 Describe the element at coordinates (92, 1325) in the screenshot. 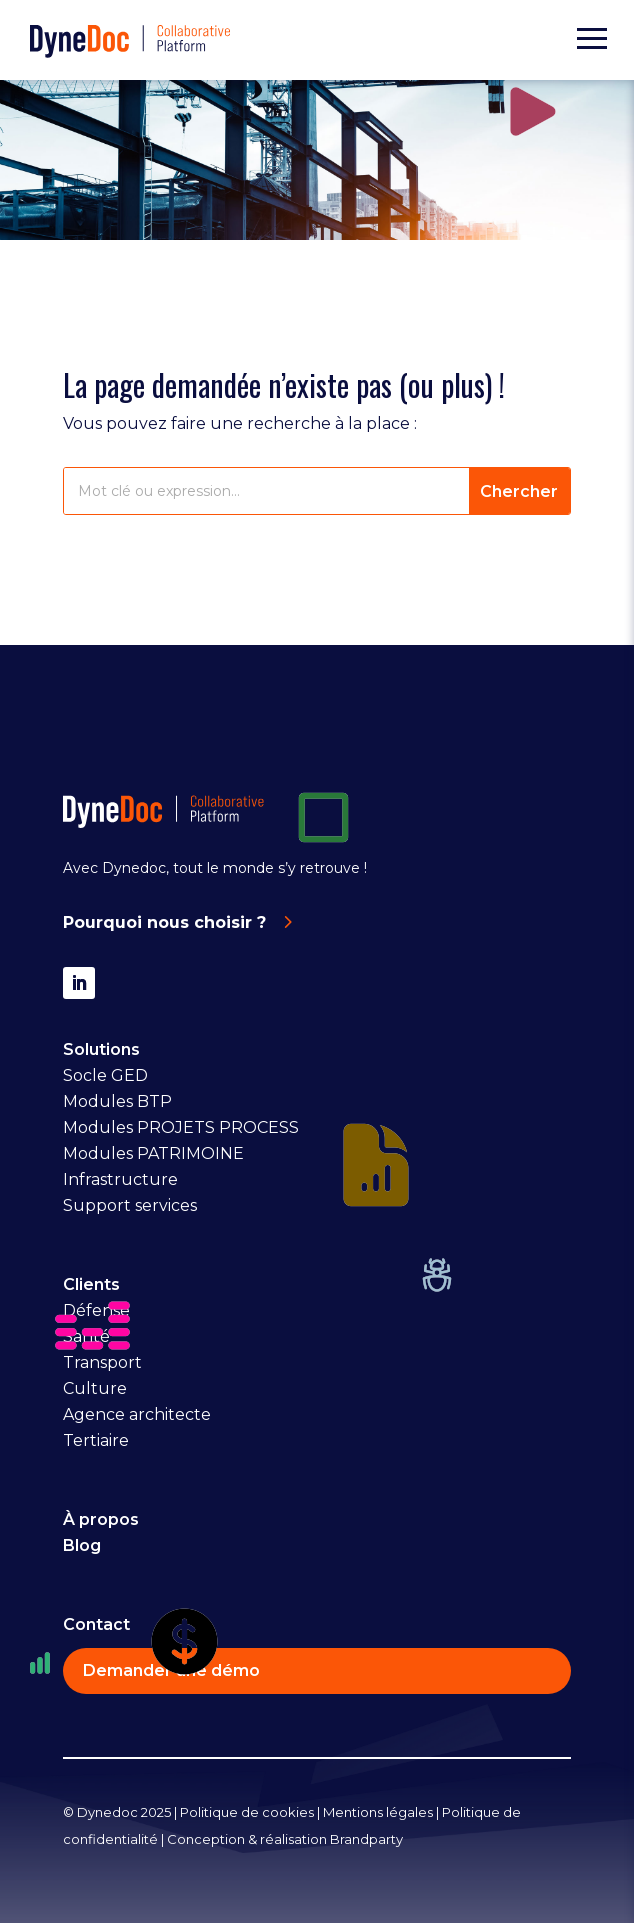

I see `adjust audio equalizer settings` at that location.